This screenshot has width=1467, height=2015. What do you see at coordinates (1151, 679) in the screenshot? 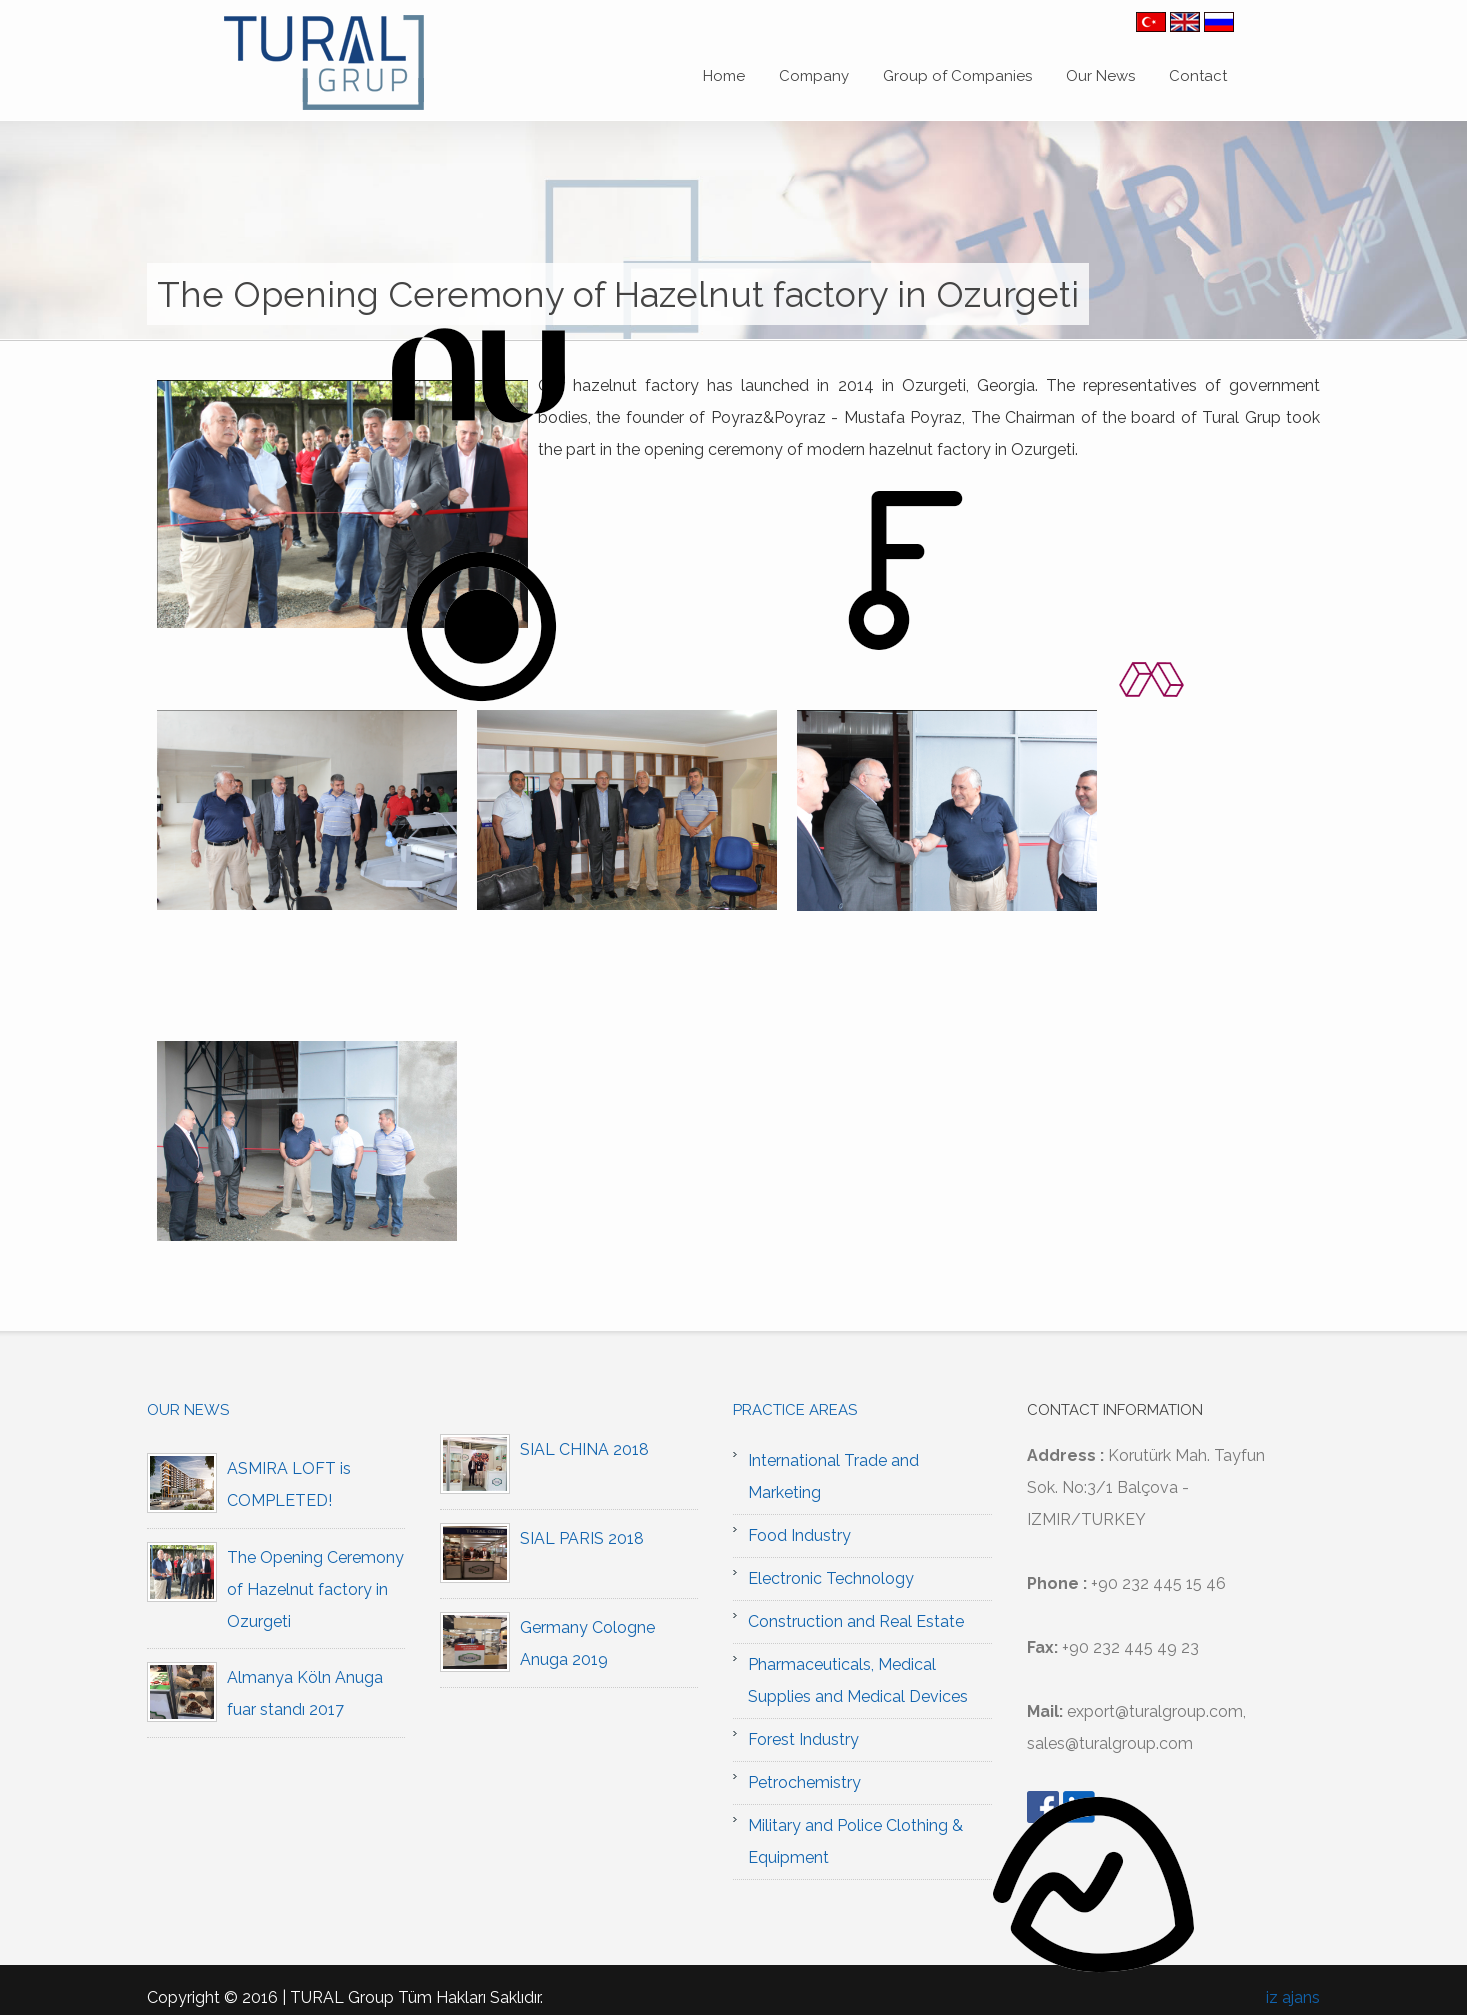
I see `Modal cloud platform logo` at bounding box center [1151, 679].